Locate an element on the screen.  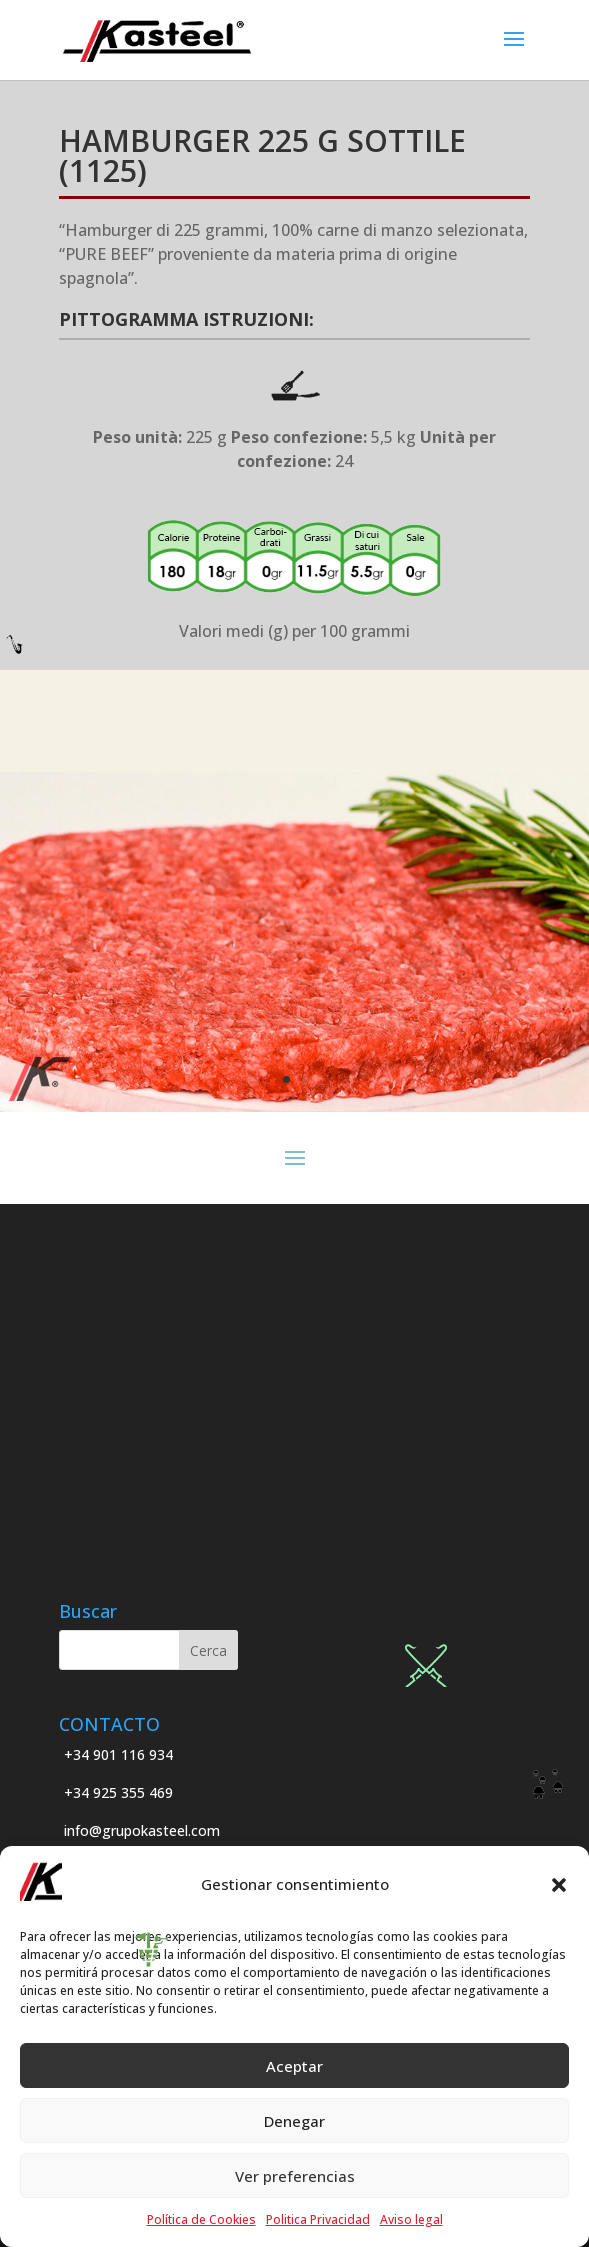
access the lookout or observation point is located at coordinates (151, 1949).